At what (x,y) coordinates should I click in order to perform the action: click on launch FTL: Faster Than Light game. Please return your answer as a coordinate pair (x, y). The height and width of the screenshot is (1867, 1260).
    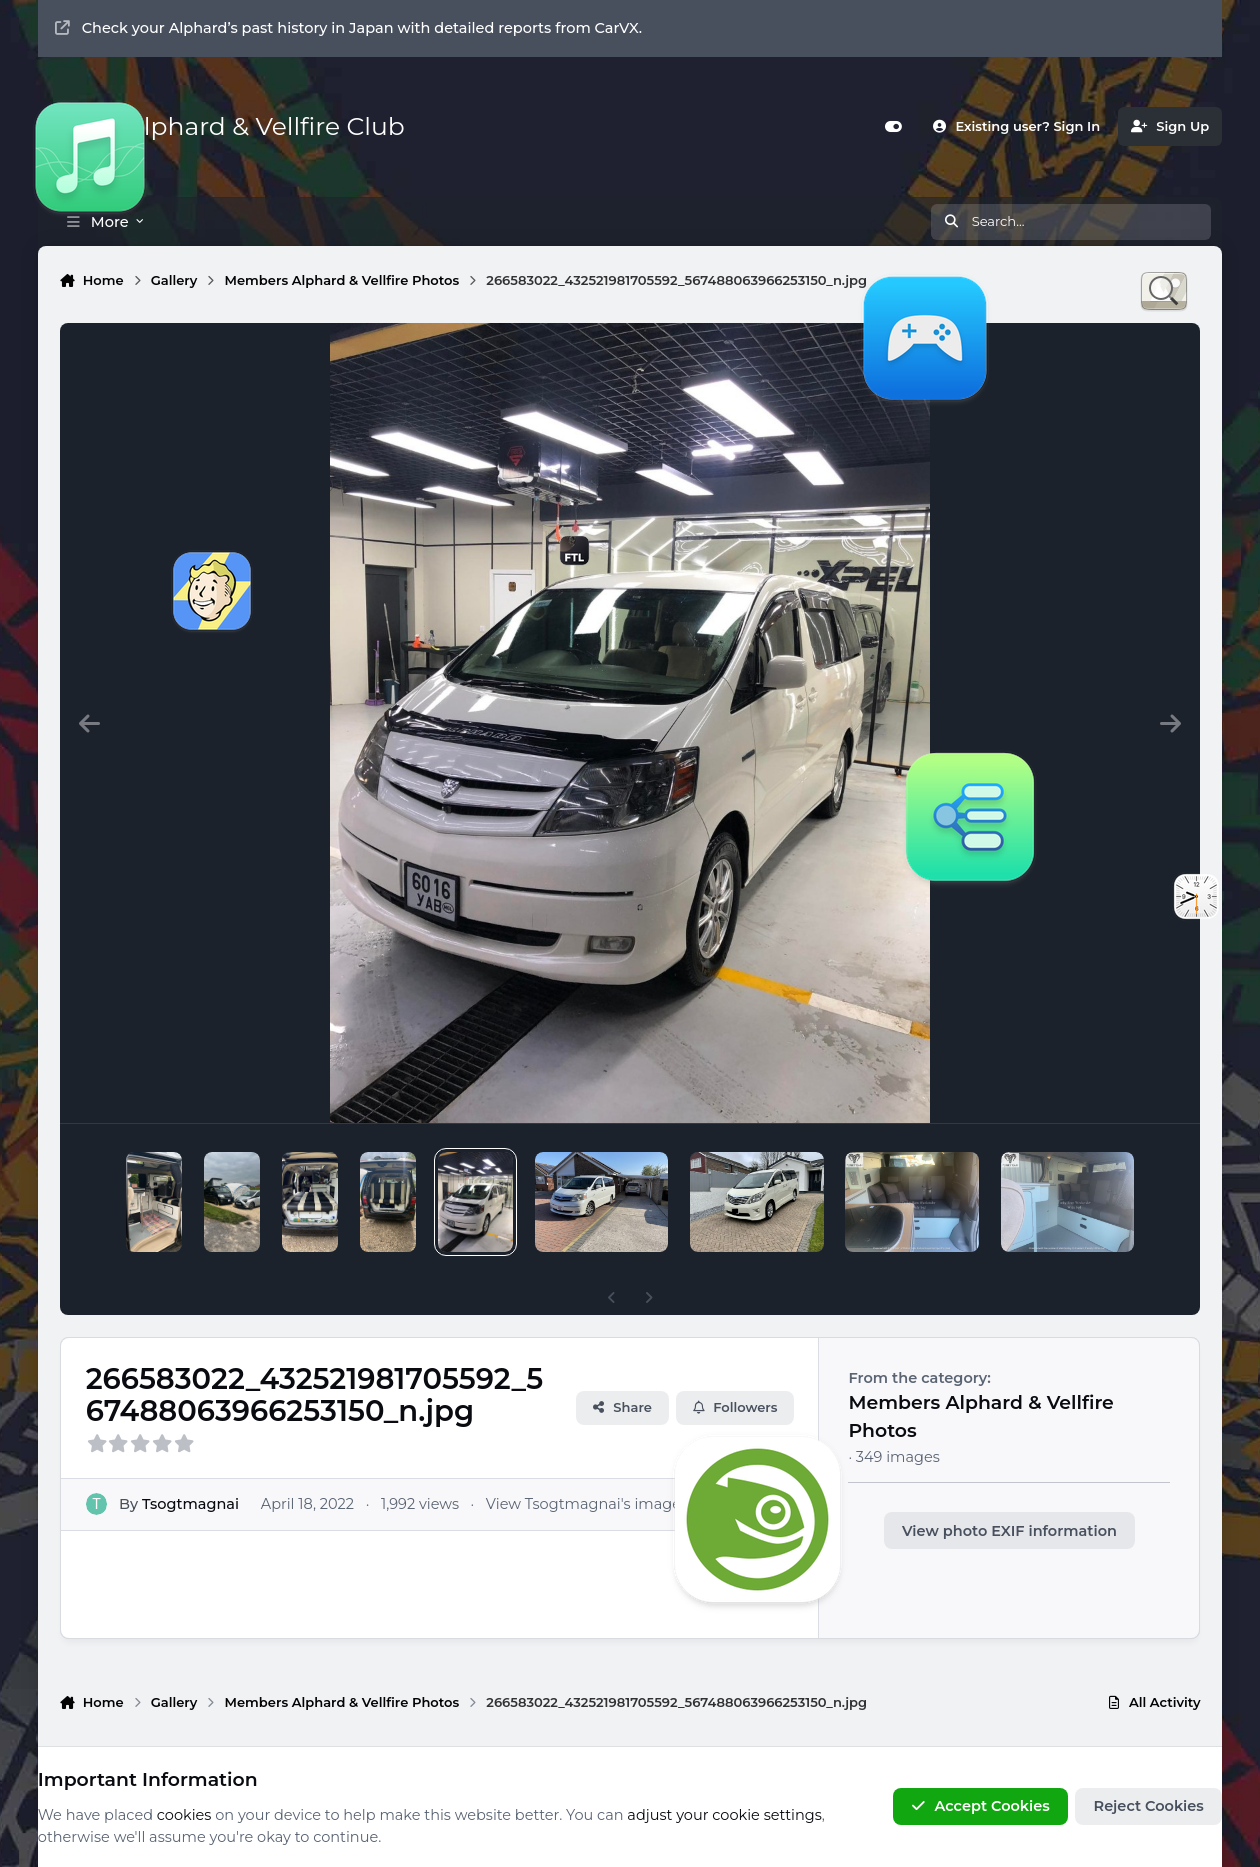
    Looking at the image, I should click on (574, 550).